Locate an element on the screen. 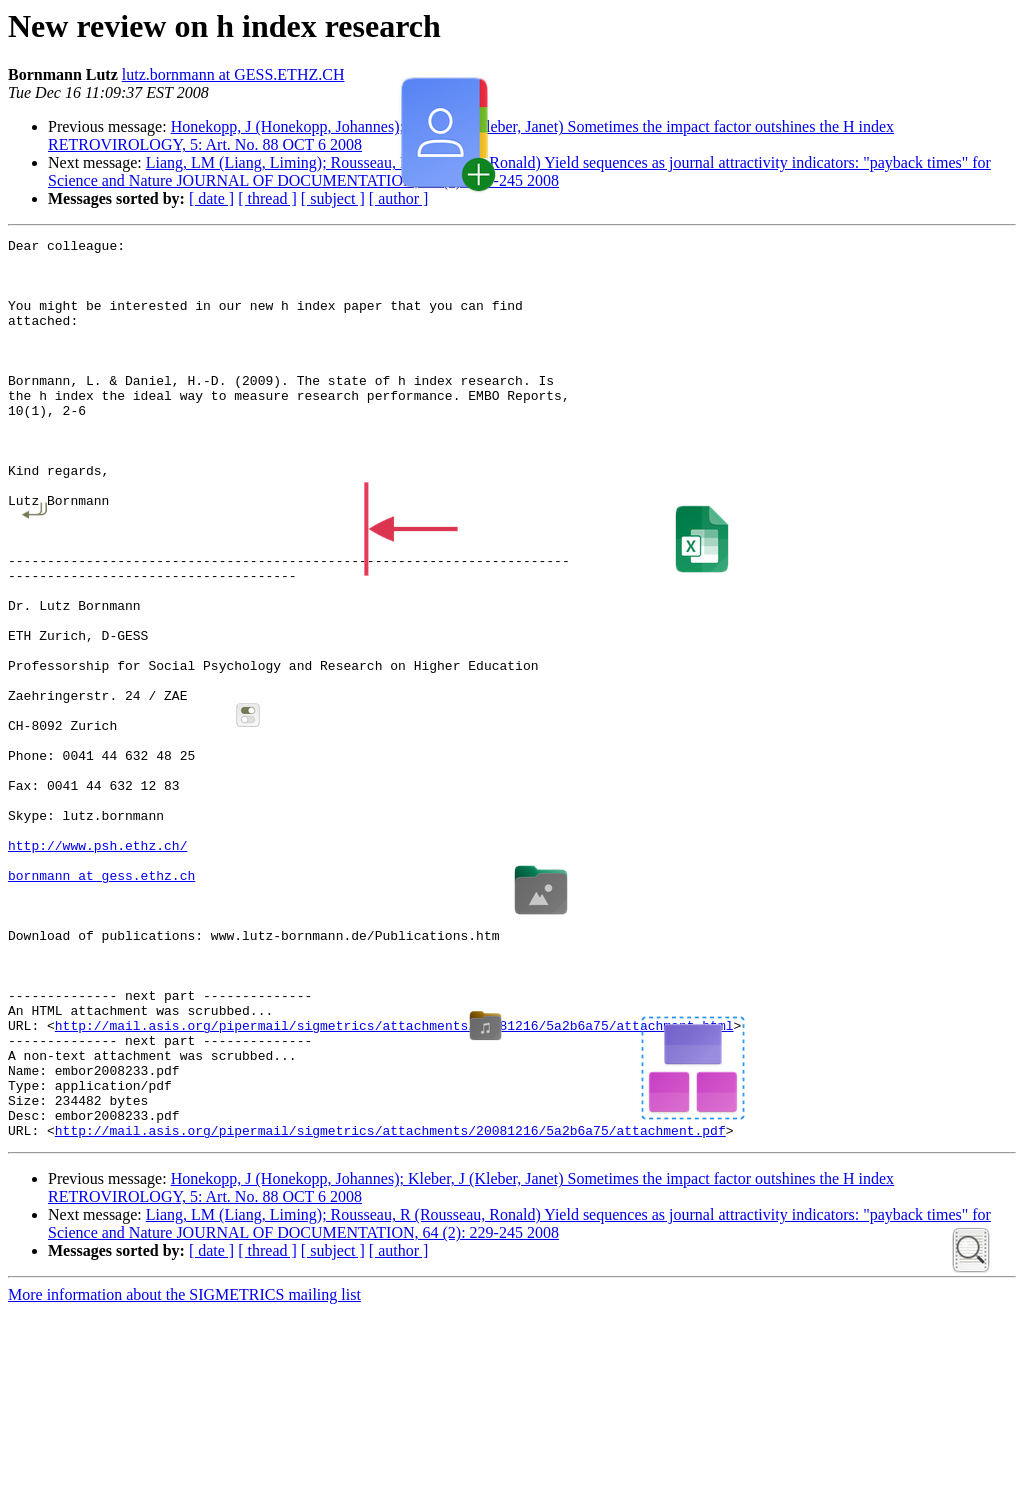 The height and width of the screenshot is (1492, 1024). select all items in the current view is located at coordinates (693, 1068).